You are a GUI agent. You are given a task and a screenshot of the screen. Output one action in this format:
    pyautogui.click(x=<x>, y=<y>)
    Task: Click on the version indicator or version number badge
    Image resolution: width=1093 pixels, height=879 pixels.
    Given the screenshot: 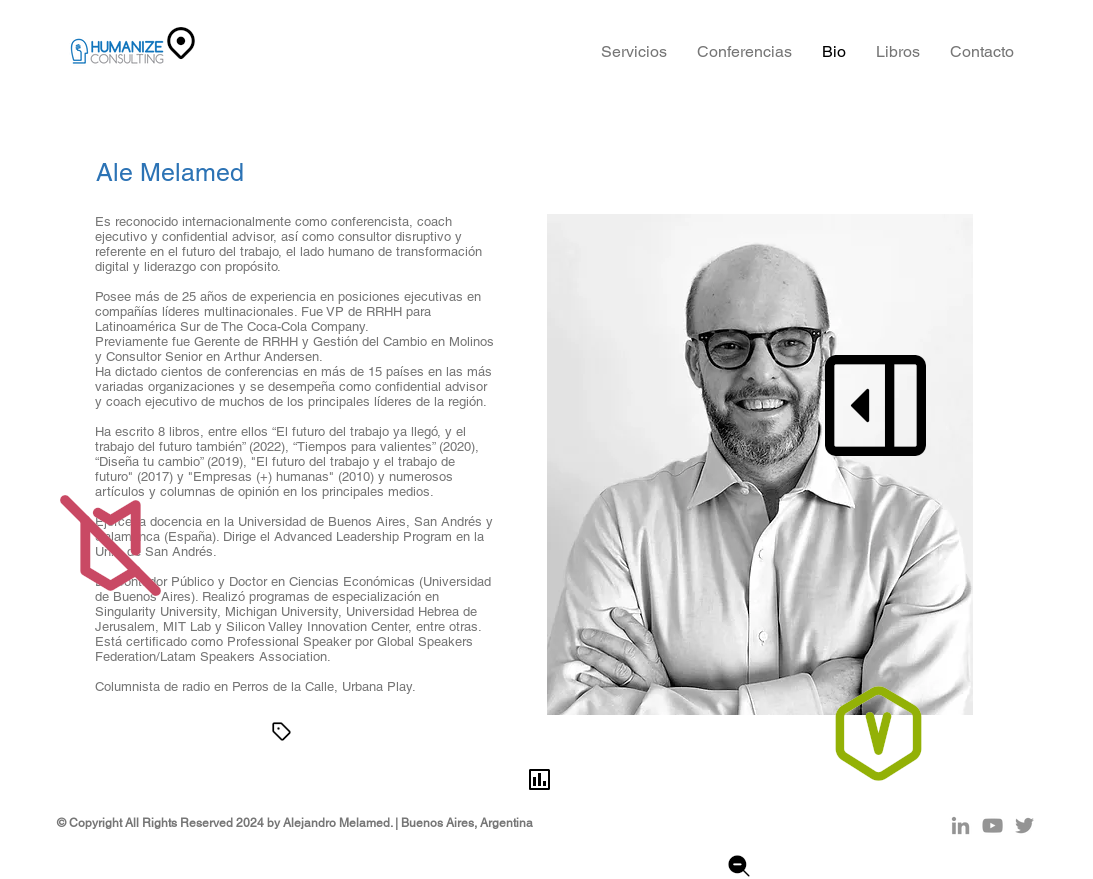 What is the action you would take?
    pyautogui.click(x=878, y=733)
    